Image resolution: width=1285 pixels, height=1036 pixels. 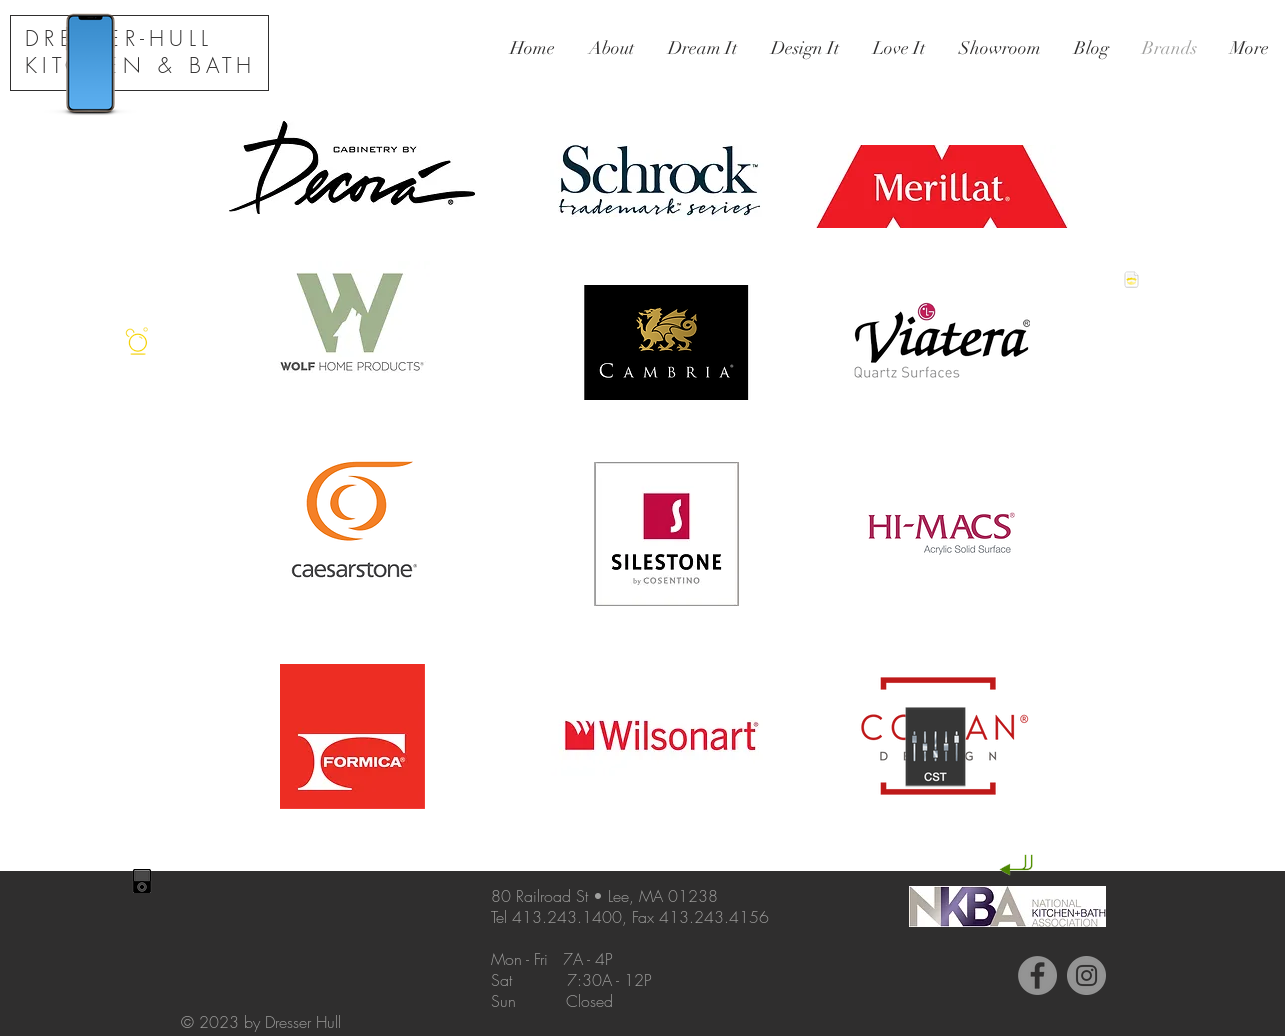 What do you see at coordinates (138, 341) in the screenshot?
I see `add particle effects to video` at bounding box center [138, 341].